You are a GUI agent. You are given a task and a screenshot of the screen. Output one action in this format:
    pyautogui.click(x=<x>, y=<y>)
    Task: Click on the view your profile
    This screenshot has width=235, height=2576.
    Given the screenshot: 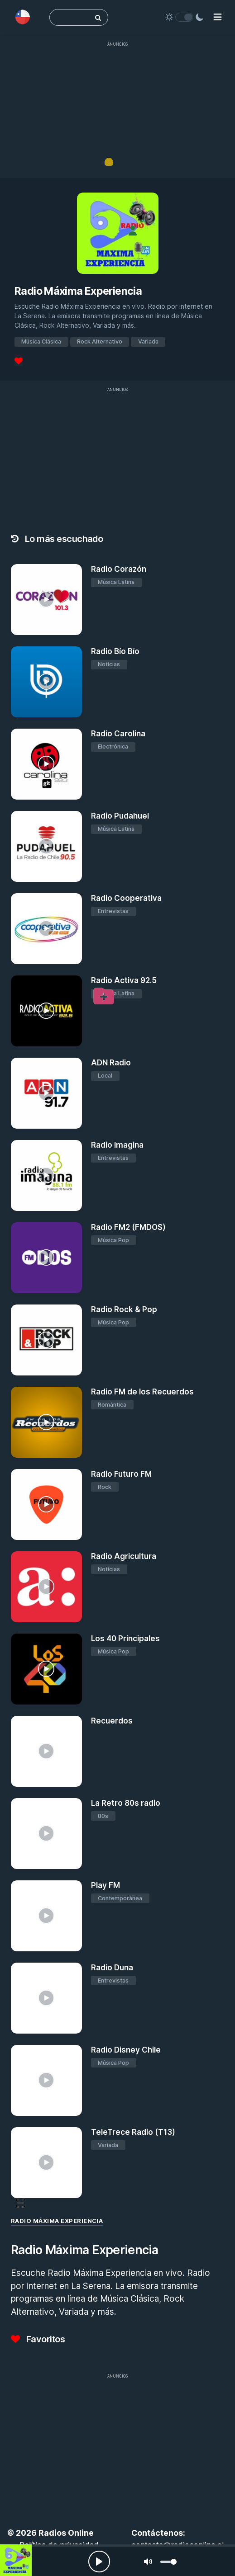 What is the action you would take?
    pyautogui.click(x=133, y=231)
    